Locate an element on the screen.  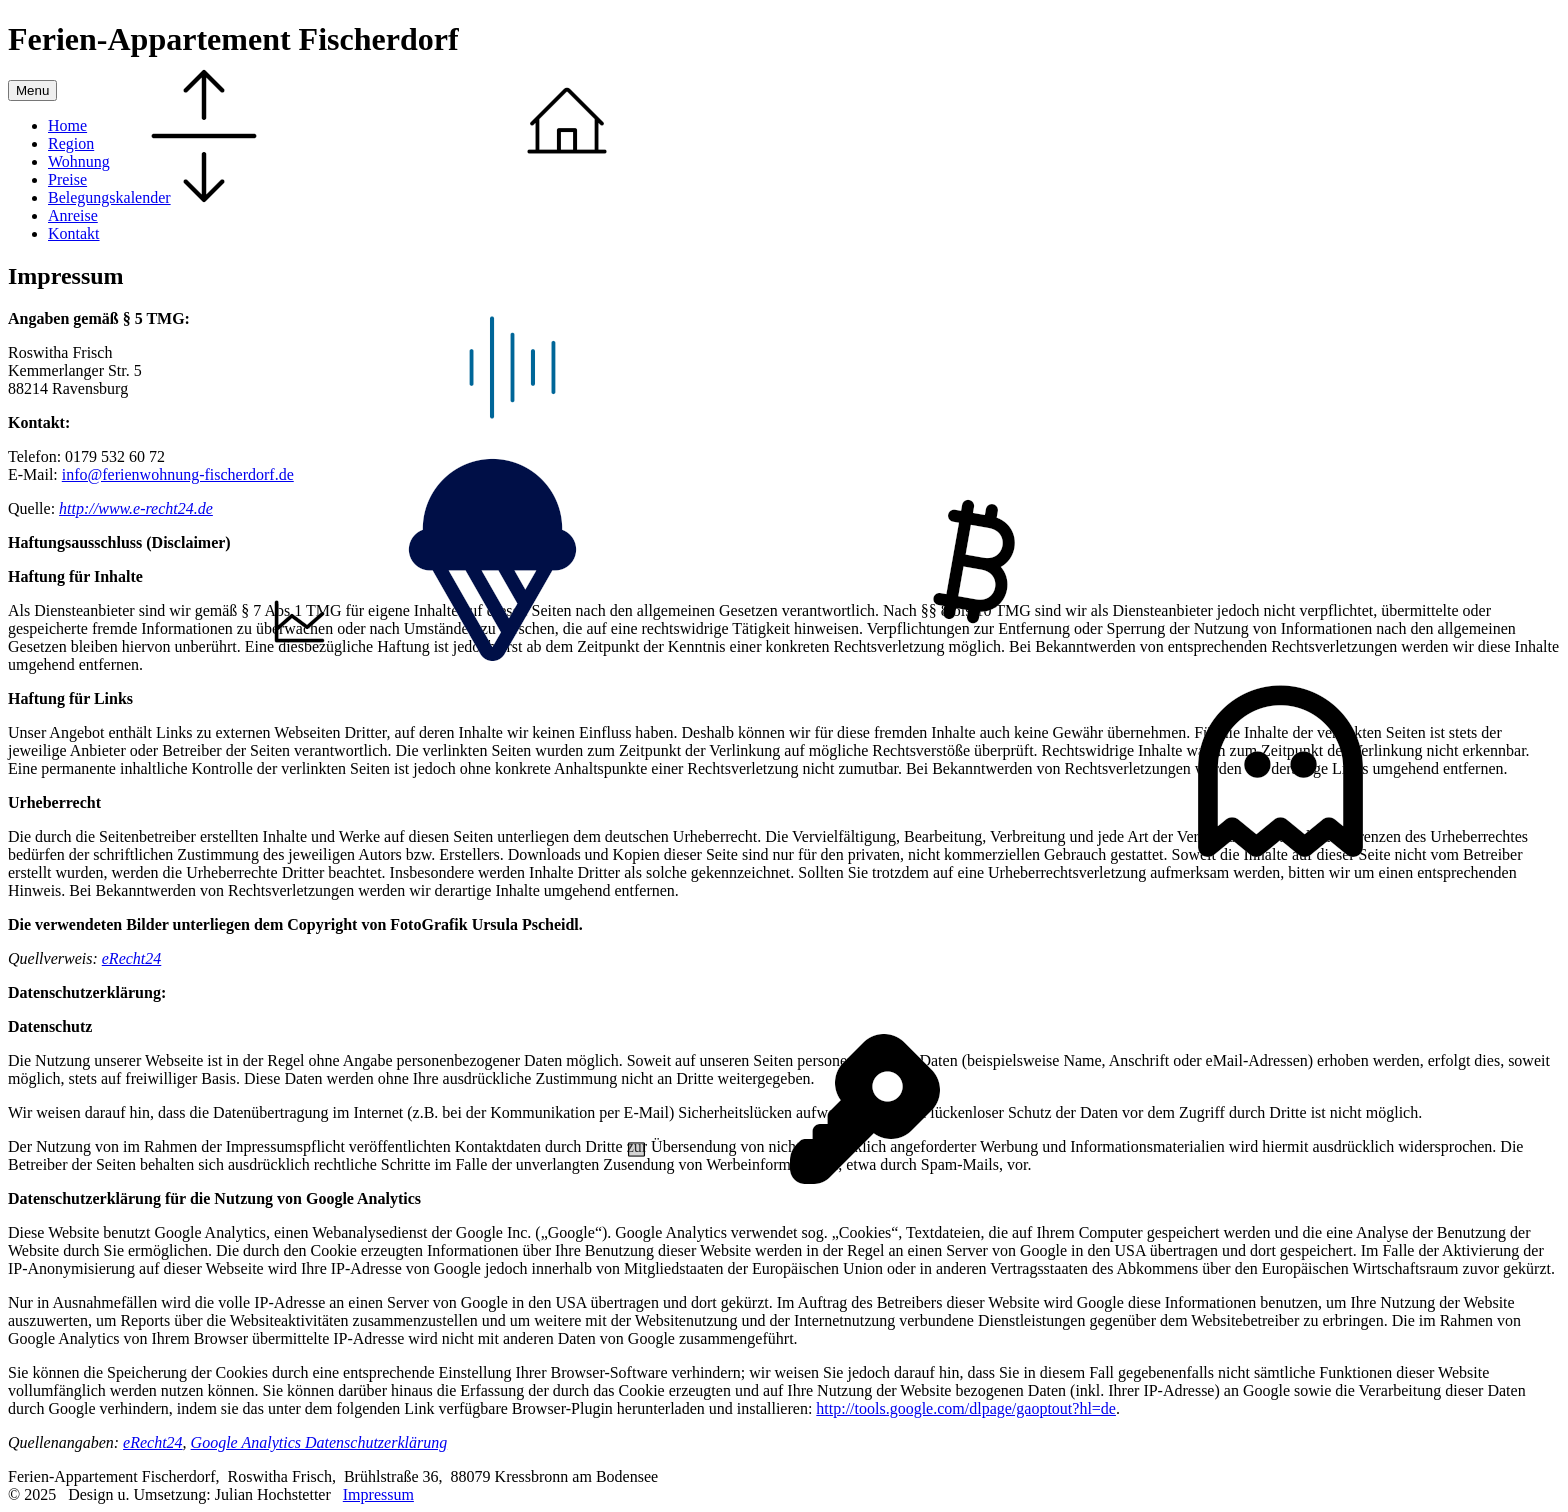
view bitcoin wallet or balance is located at coordinates (976, 562).